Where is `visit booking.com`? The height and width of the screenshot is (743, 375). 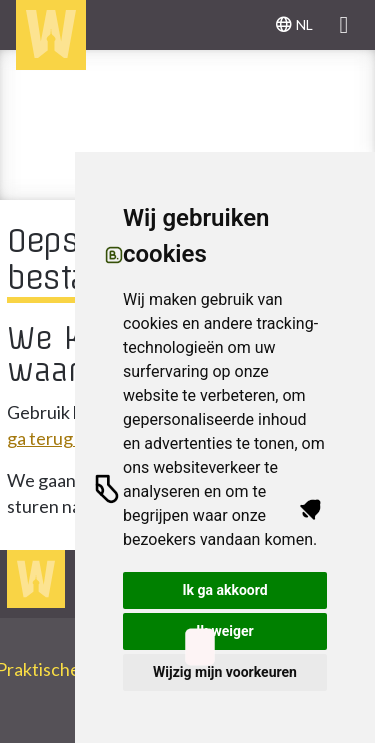 visit booking.com is located at coordinates (114, 255).